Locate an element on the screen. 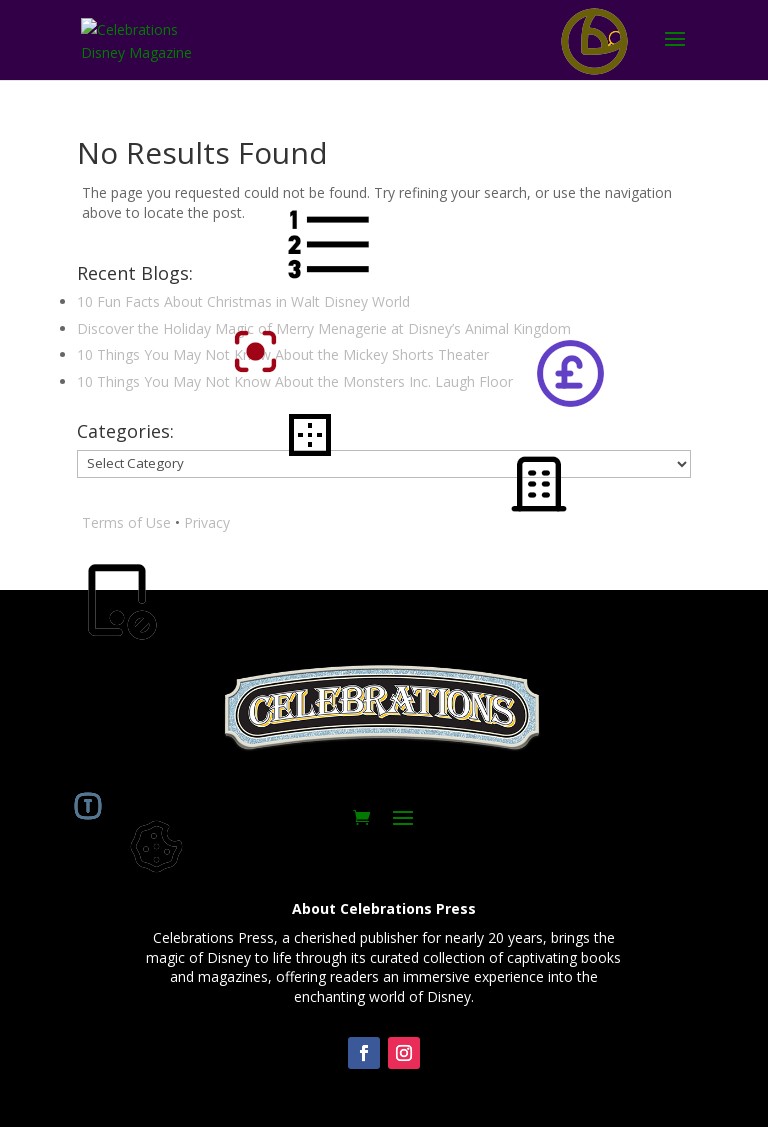 The image size is (768, 1127). capture a photo or screenshot is located at coordinates (255, 351).